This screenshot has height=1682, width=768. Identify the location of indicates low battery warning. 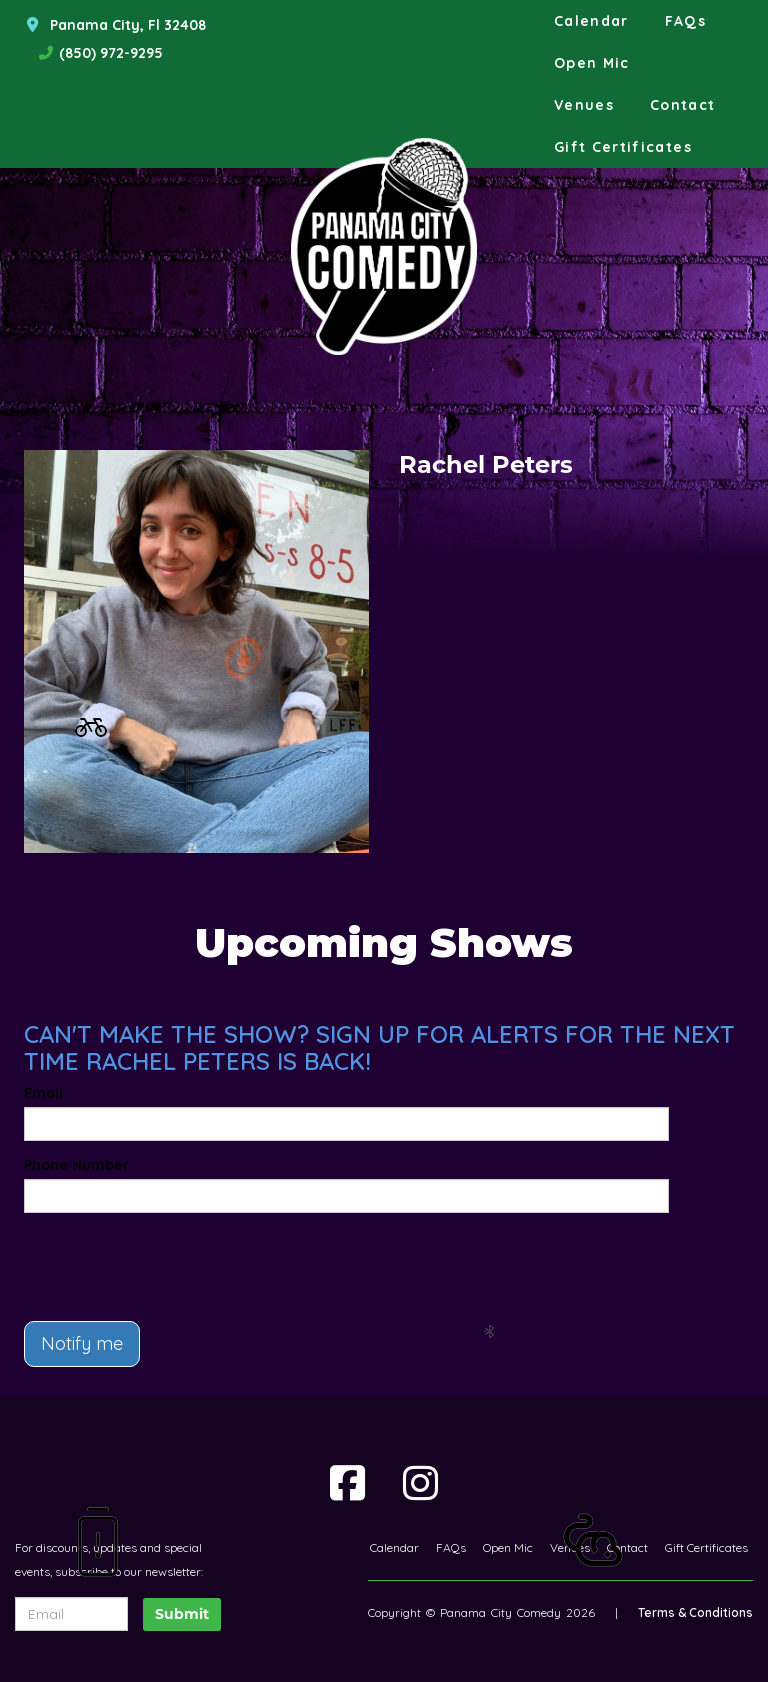
(98, 1543).